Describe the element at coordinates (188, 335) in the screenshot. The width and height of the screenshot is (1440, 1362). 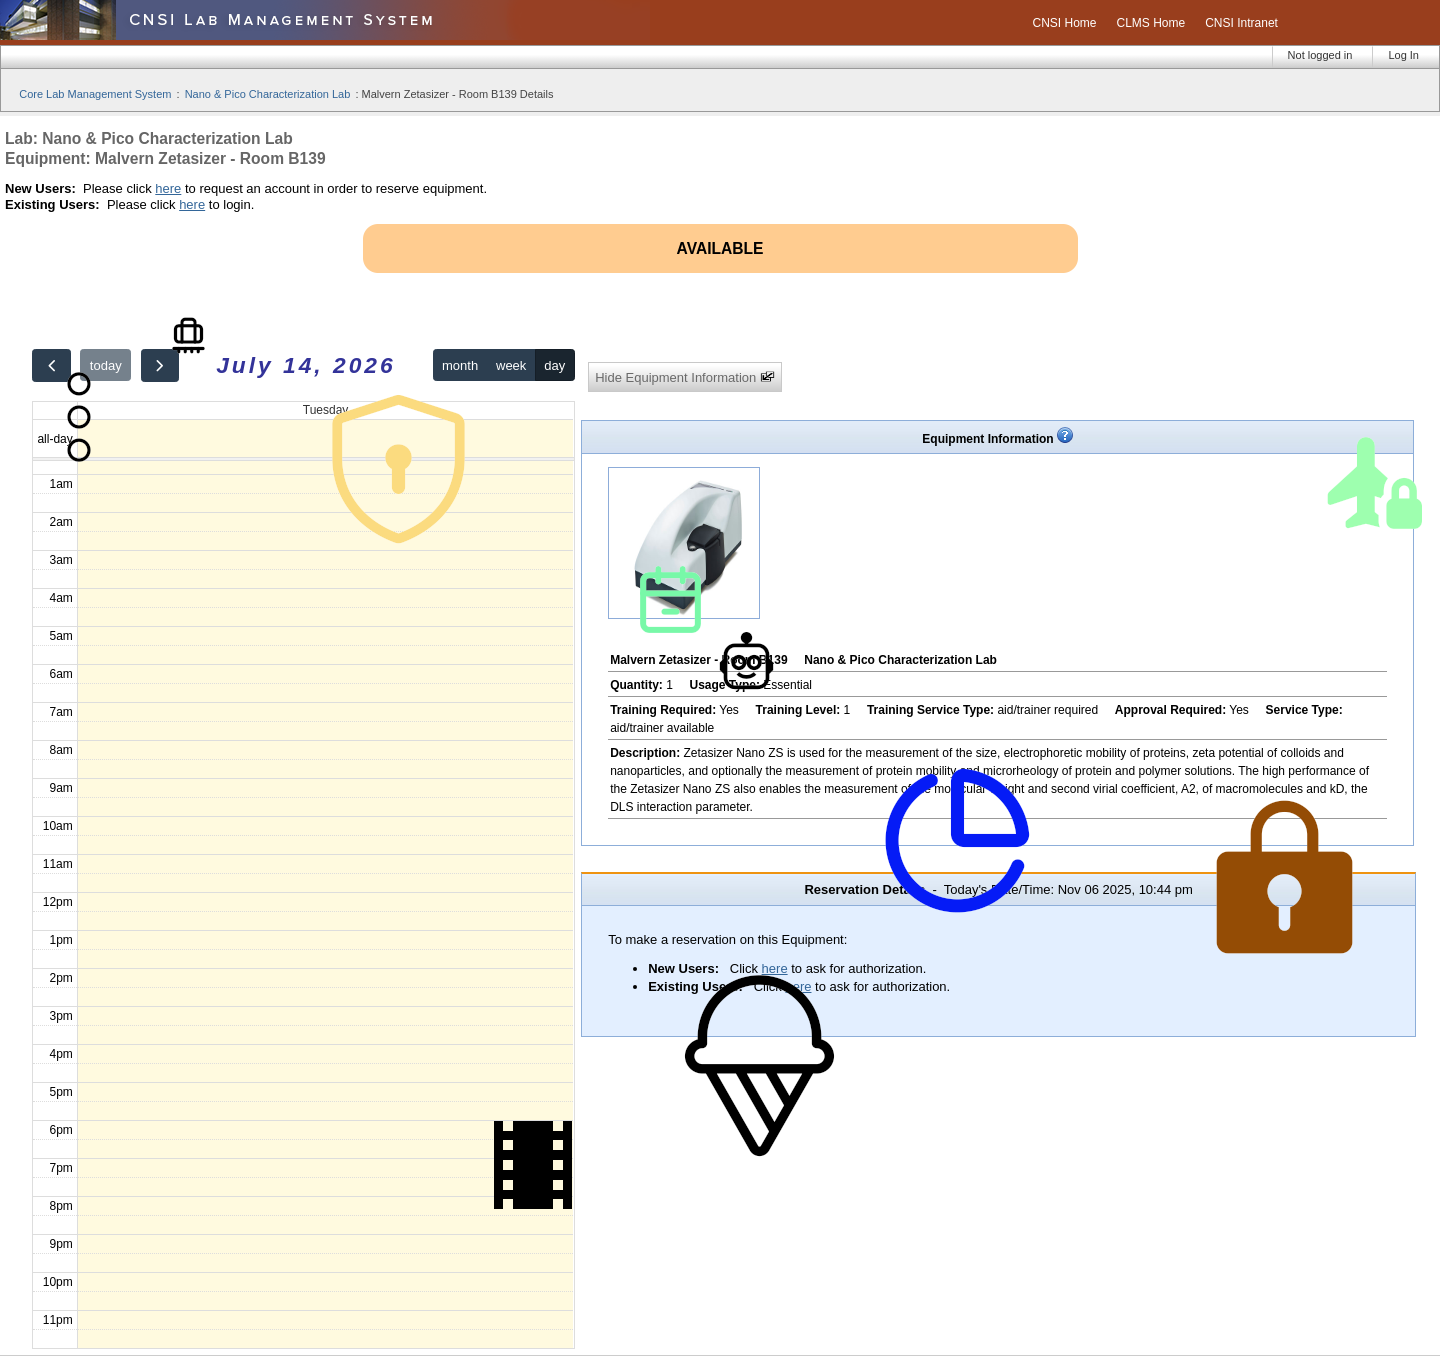
I see `track baggage claim status` at that location.